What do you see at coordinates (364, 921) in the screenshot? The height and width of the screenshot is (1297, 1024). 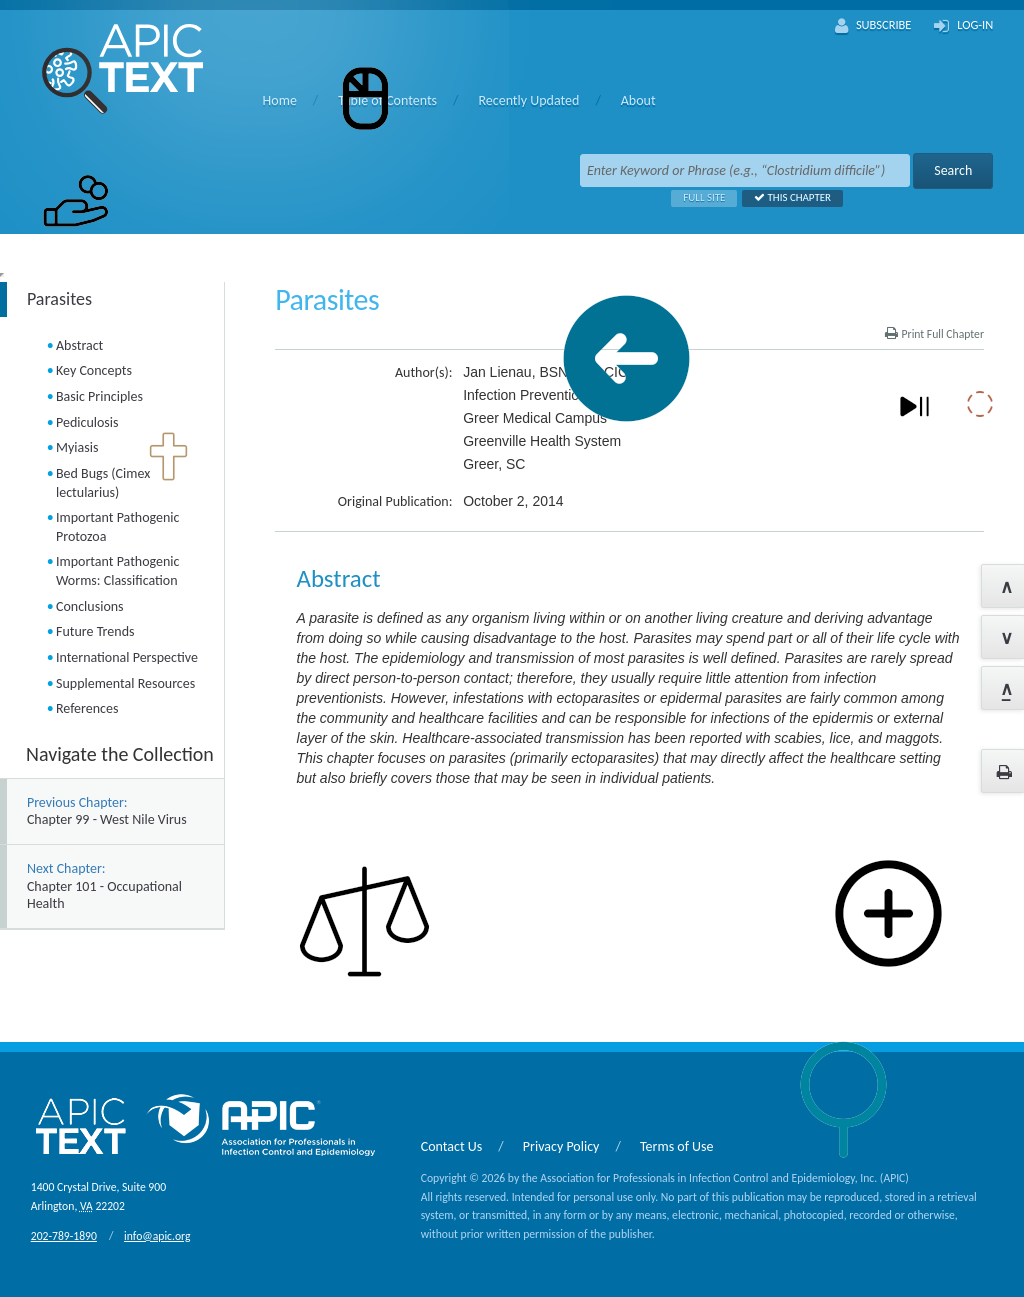 I see `compare items or options` at bounding box center [364, 921].